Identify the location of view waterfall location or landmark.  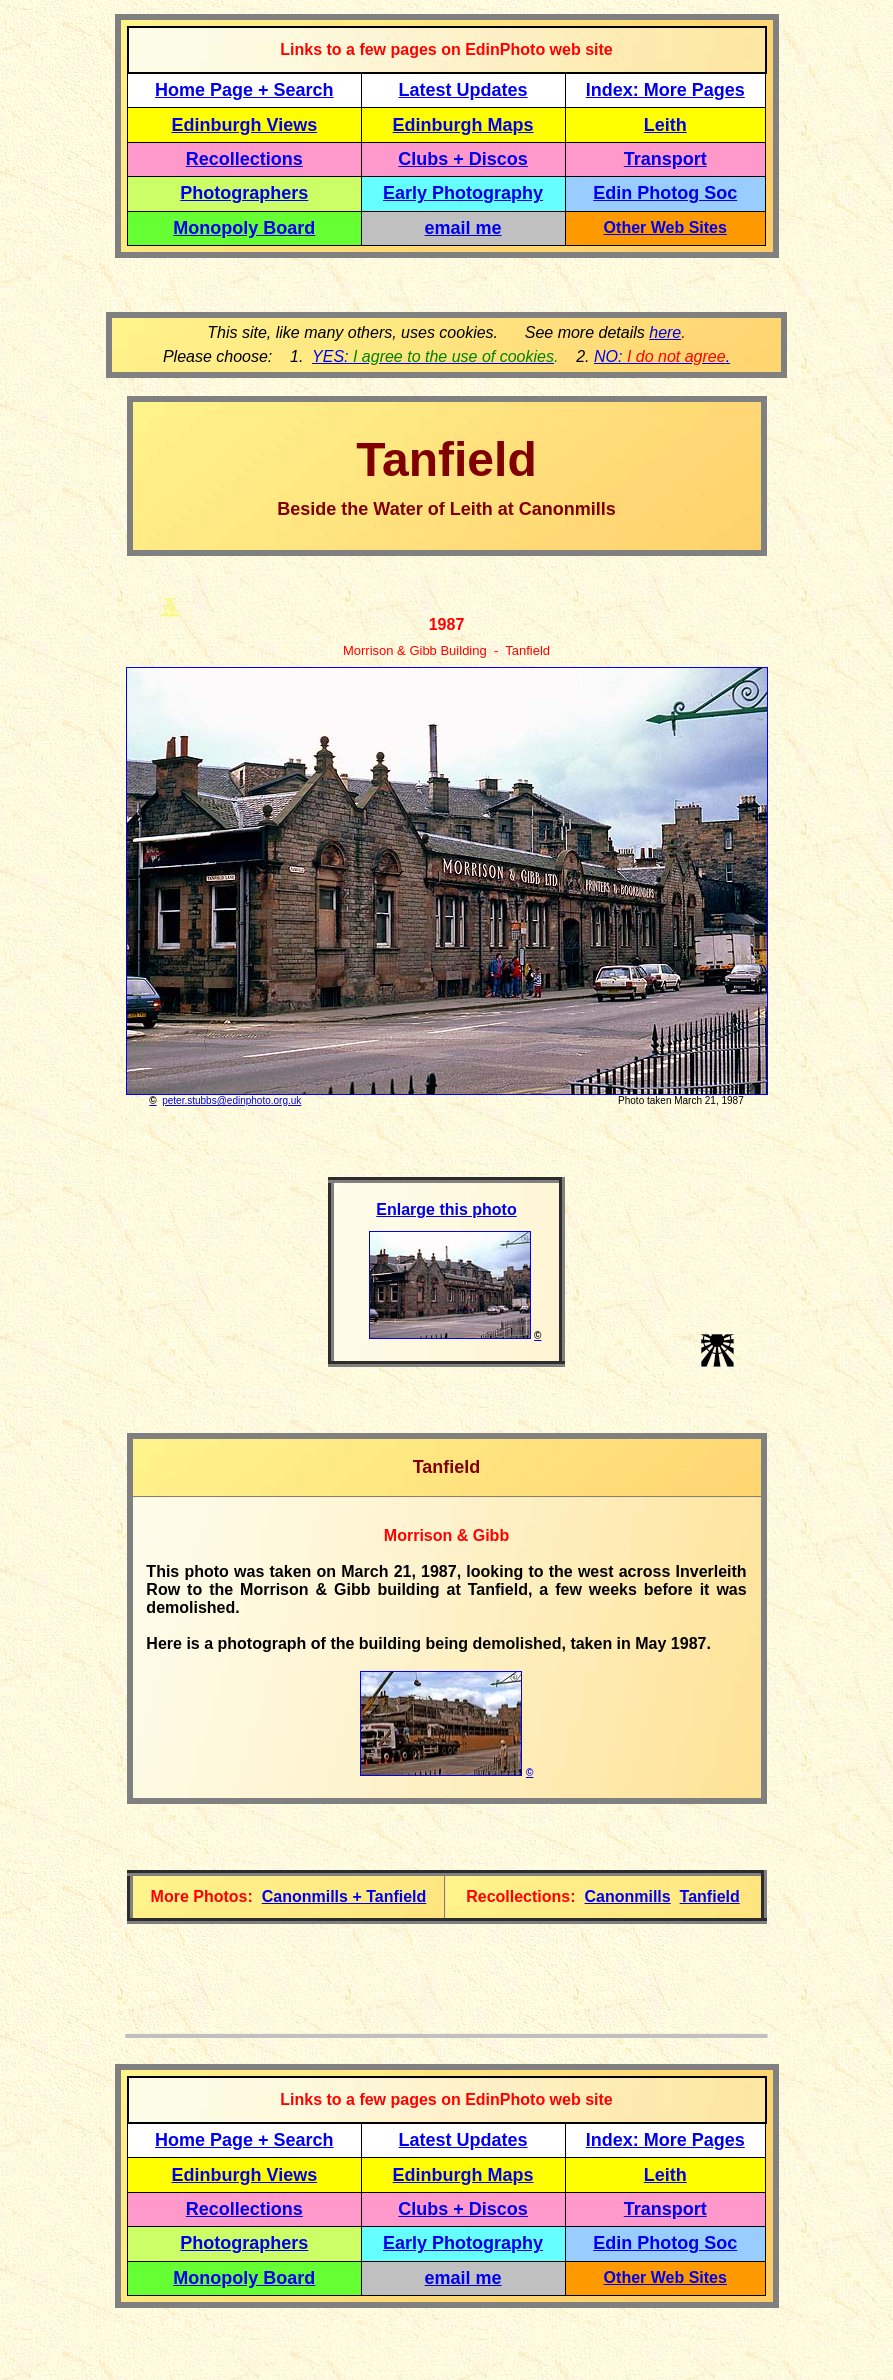
(168, 606).